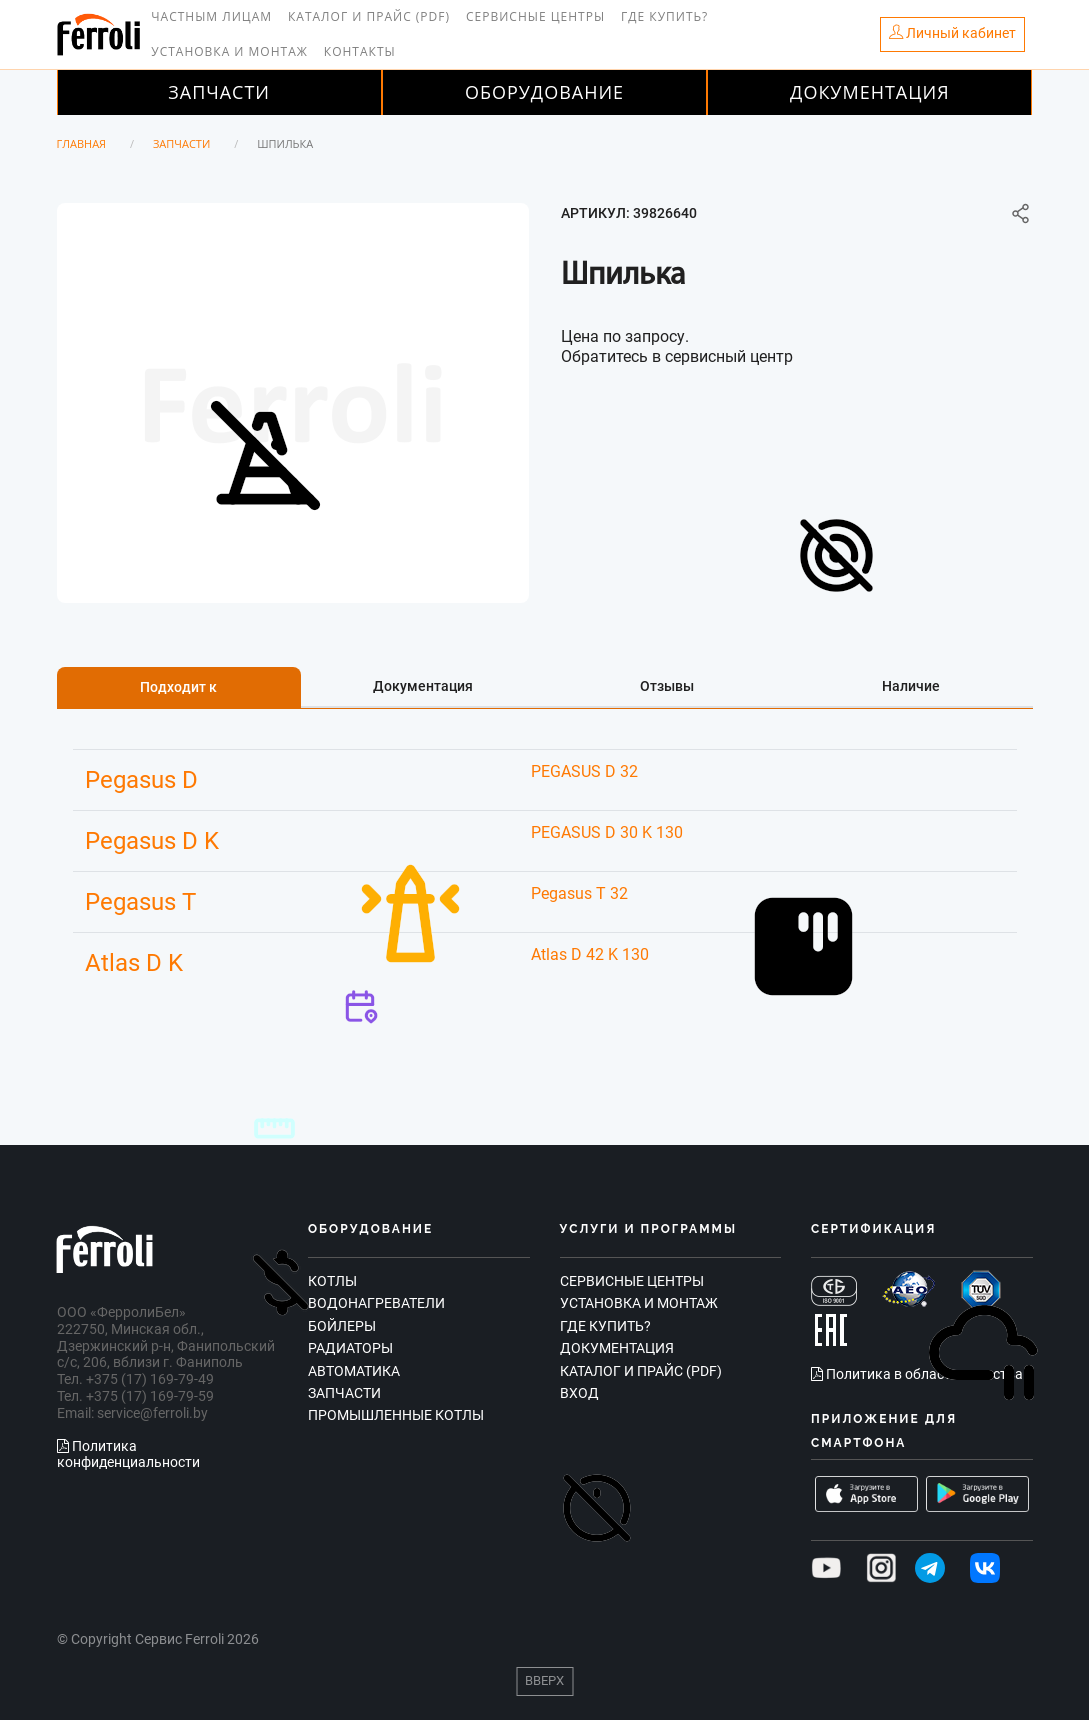 The width and height of the screenshot is (1089, 1720). What do you see at coordinates (265, 455) in the screenshot?
I see `disable construction or roadwork warnings` at bounding box center [265, 455].